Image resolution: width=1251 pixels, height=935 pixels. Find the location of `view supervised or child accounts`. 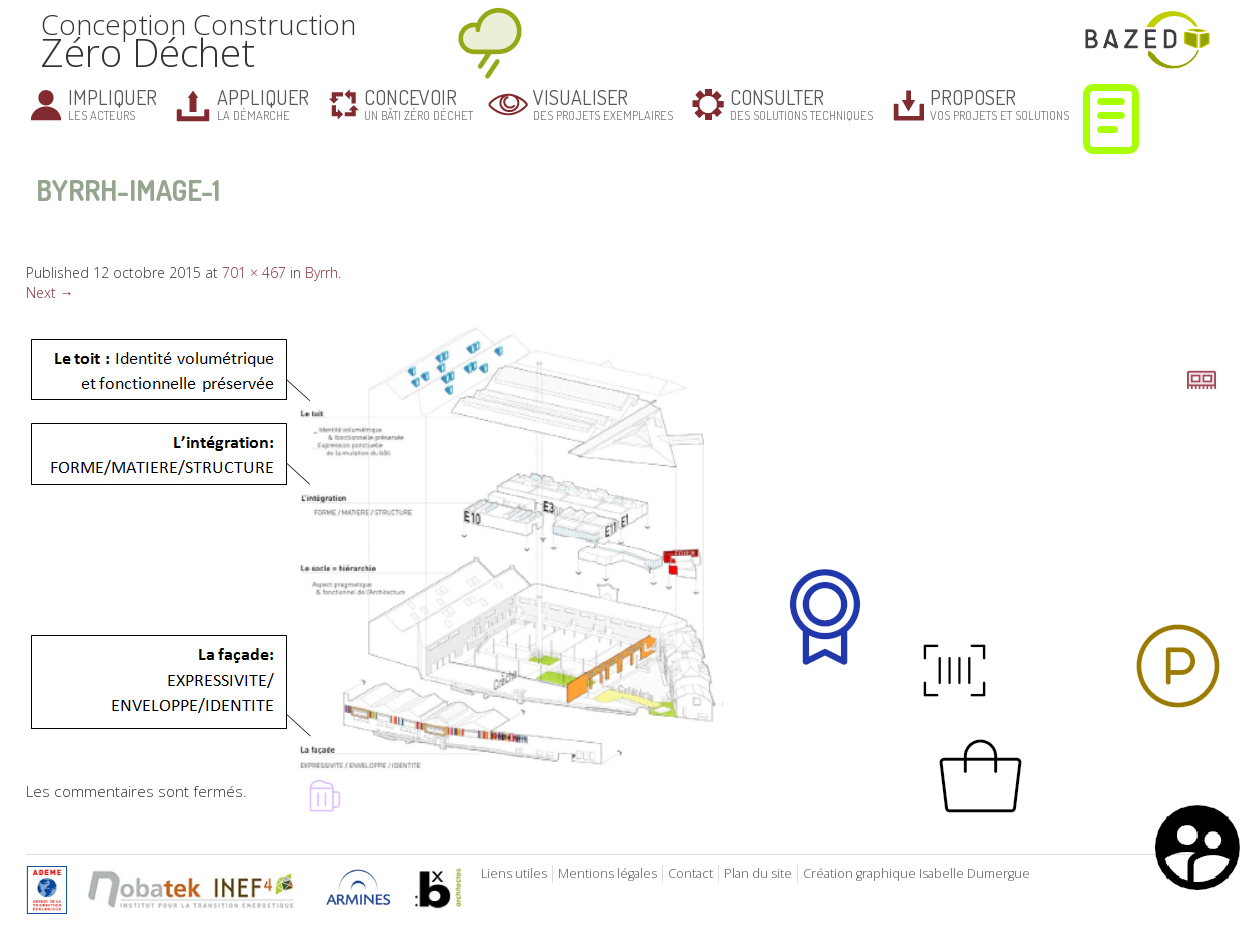

view supervised or child accounts is located at coordinates (1197, 847).